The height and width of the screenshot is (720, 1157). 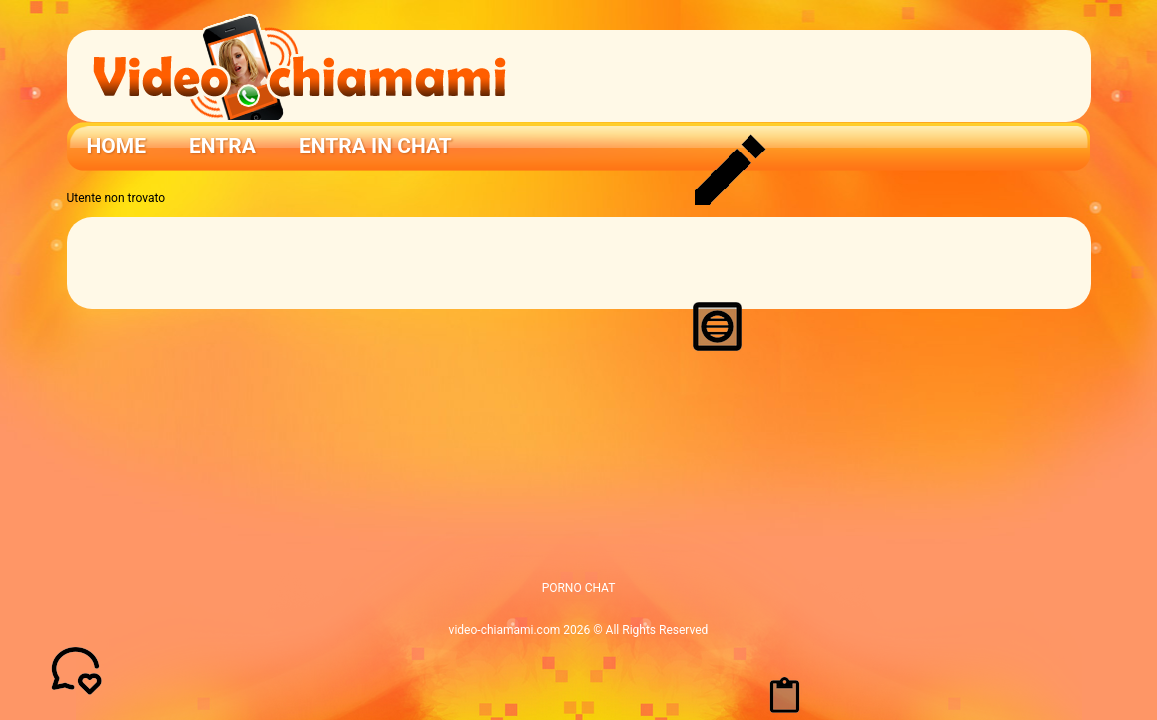 What do you see at coordinates (784, 696) in the screenshot?
I see `paste content from clipboard` at bounding box center [784, 696].